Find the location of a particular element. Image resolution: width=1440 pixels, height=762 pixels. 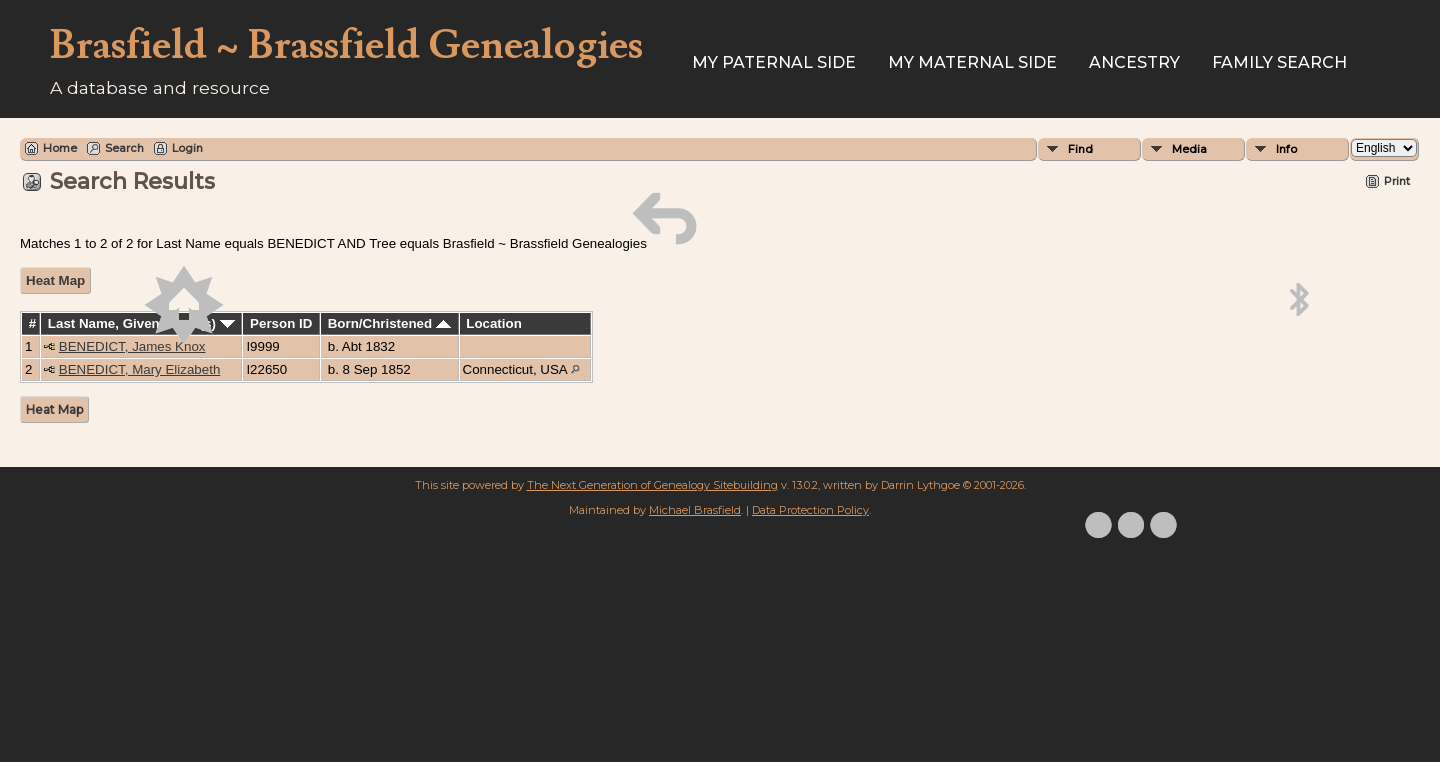

undo the last action is located at coordinates (665, 218).